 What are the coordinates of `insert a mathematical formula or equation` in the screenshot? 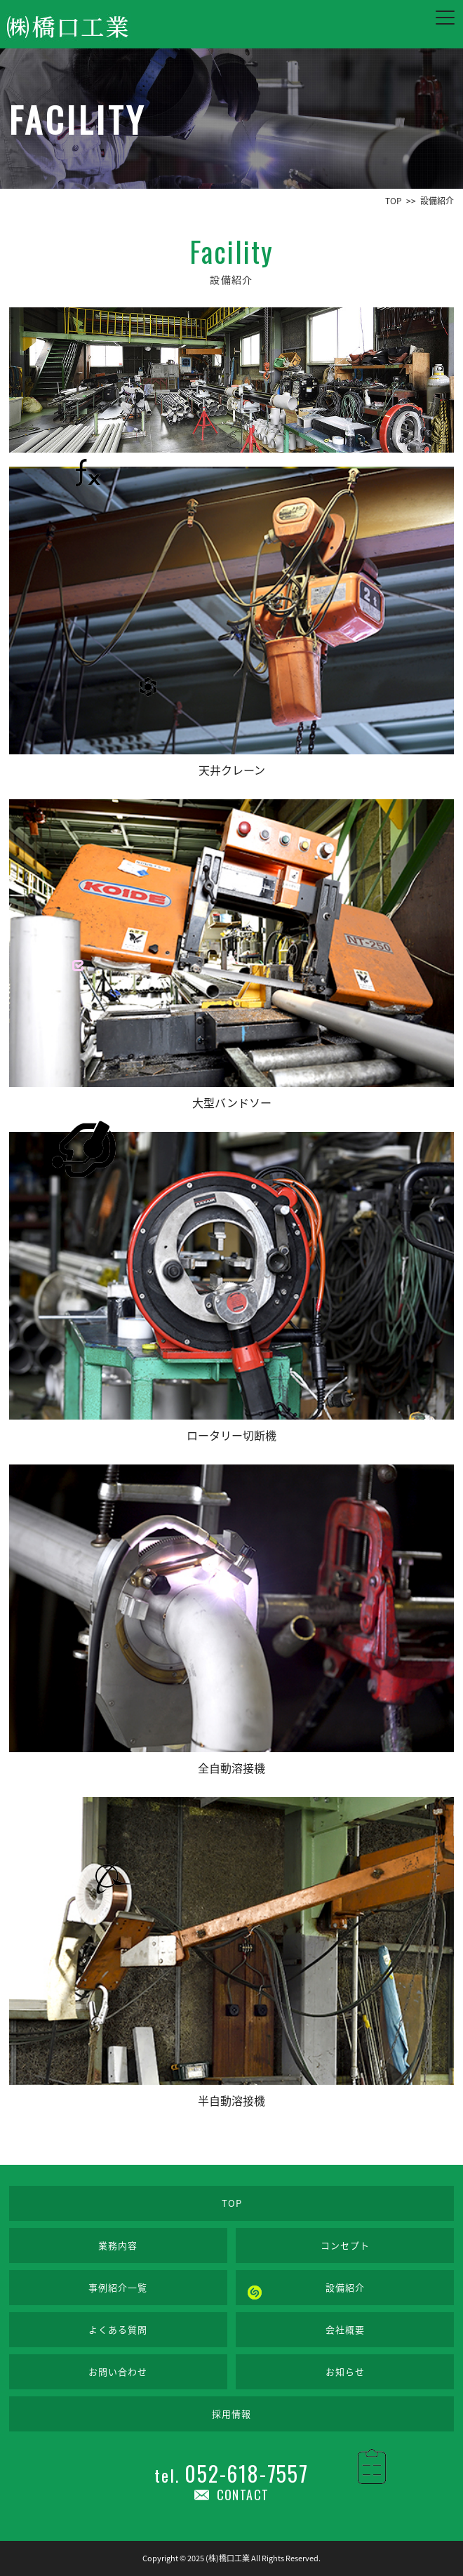 It's located at (88, 472).